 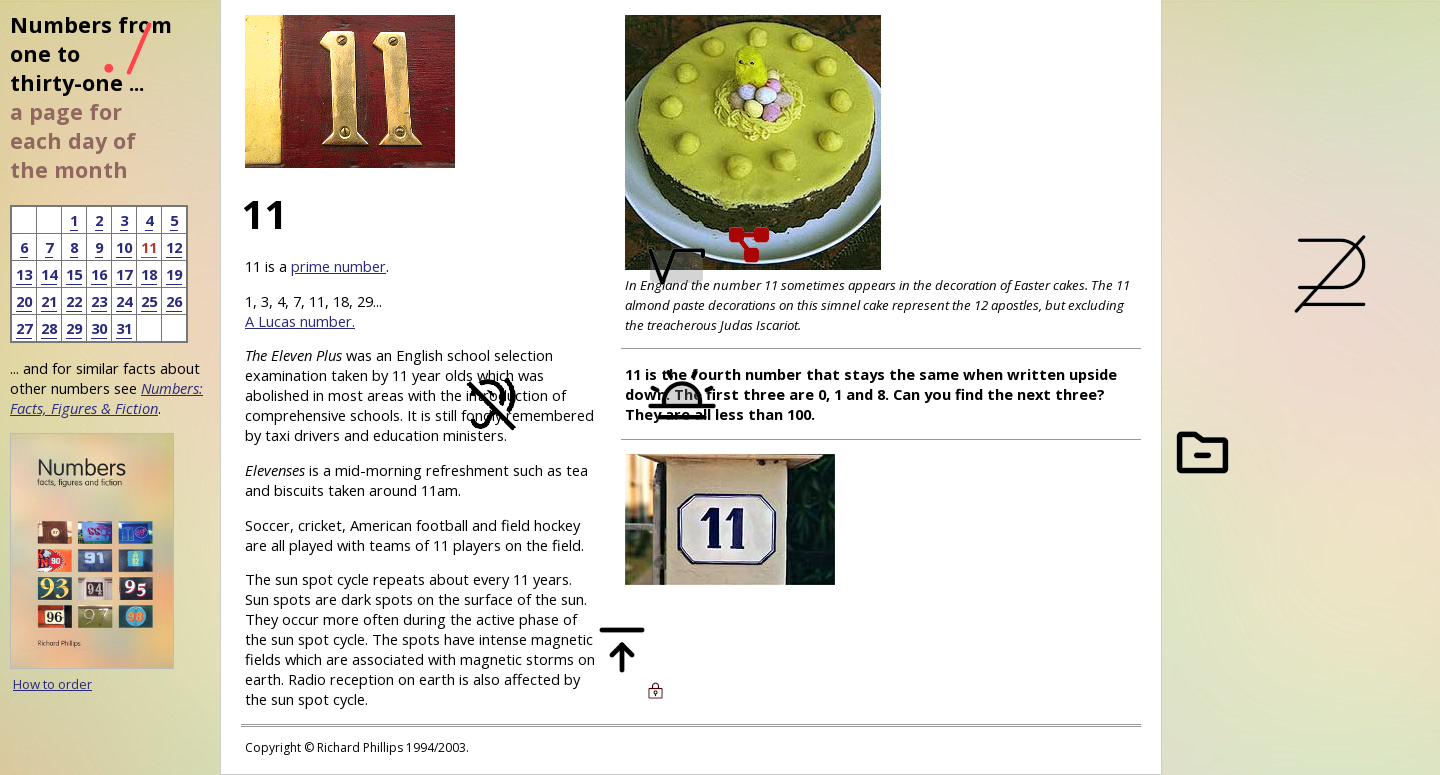 I want to click on remove a folder, so click(x=1202, y=451).